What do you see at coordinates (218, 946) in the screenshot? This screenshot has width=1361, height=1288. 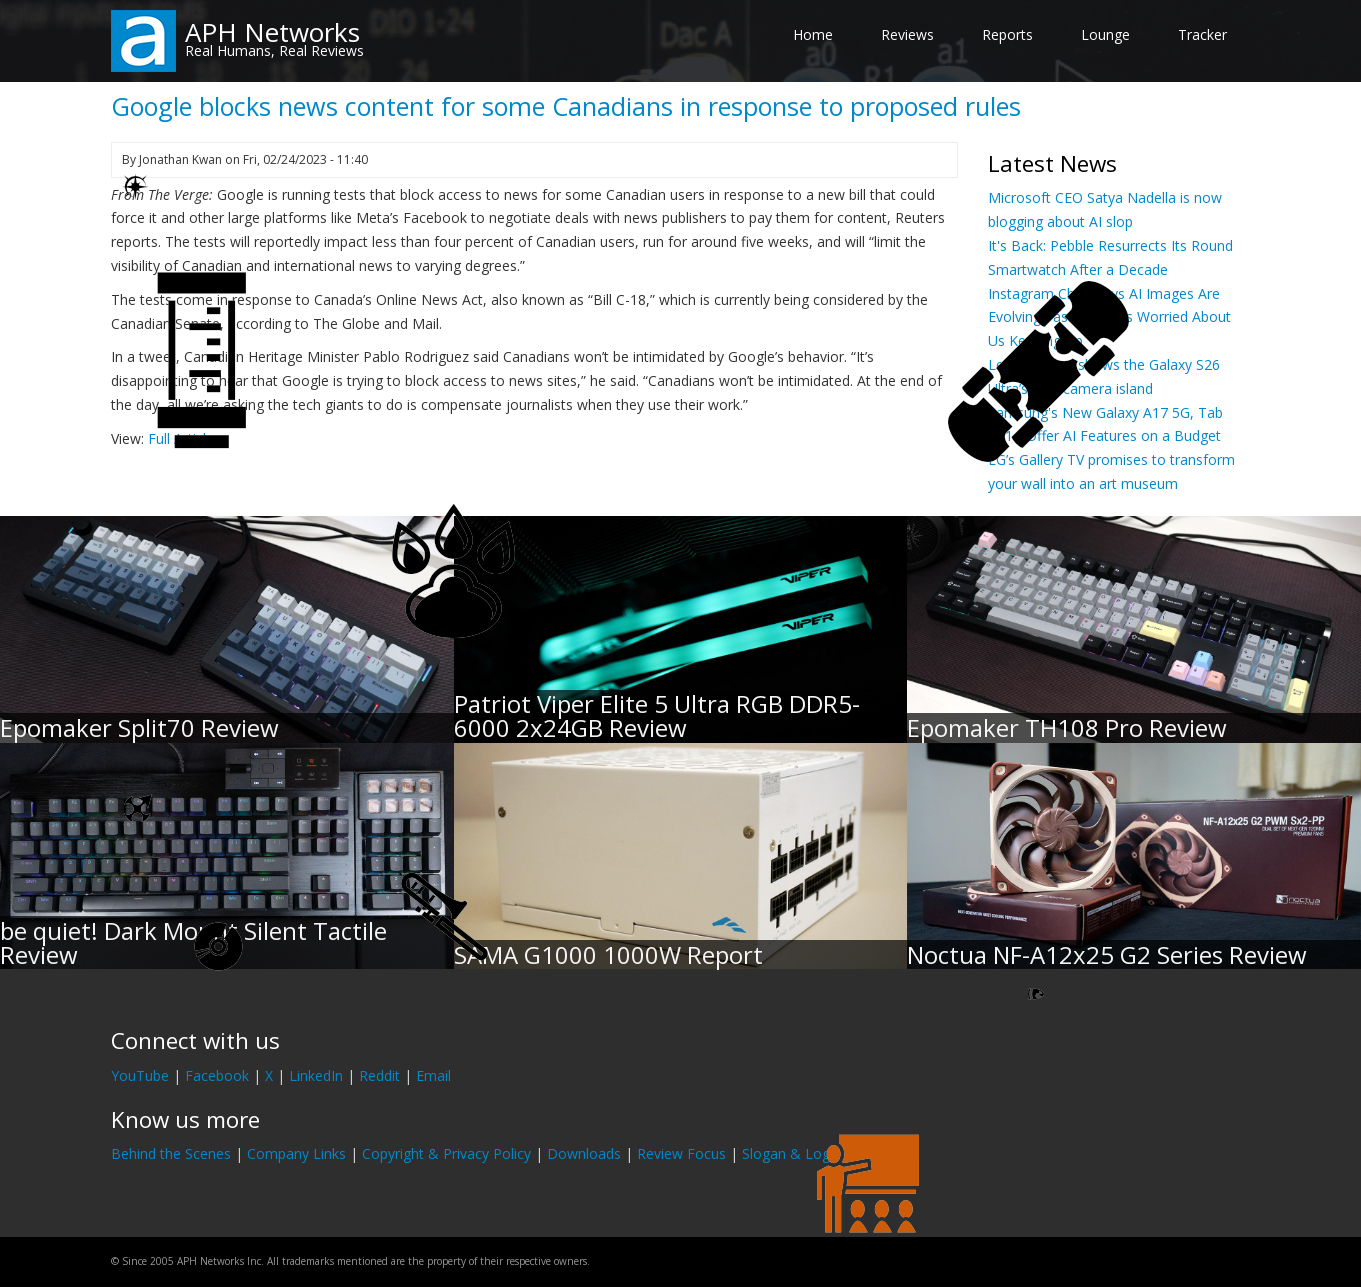 I see `access music or audio files` at bounding box center [218, 946].